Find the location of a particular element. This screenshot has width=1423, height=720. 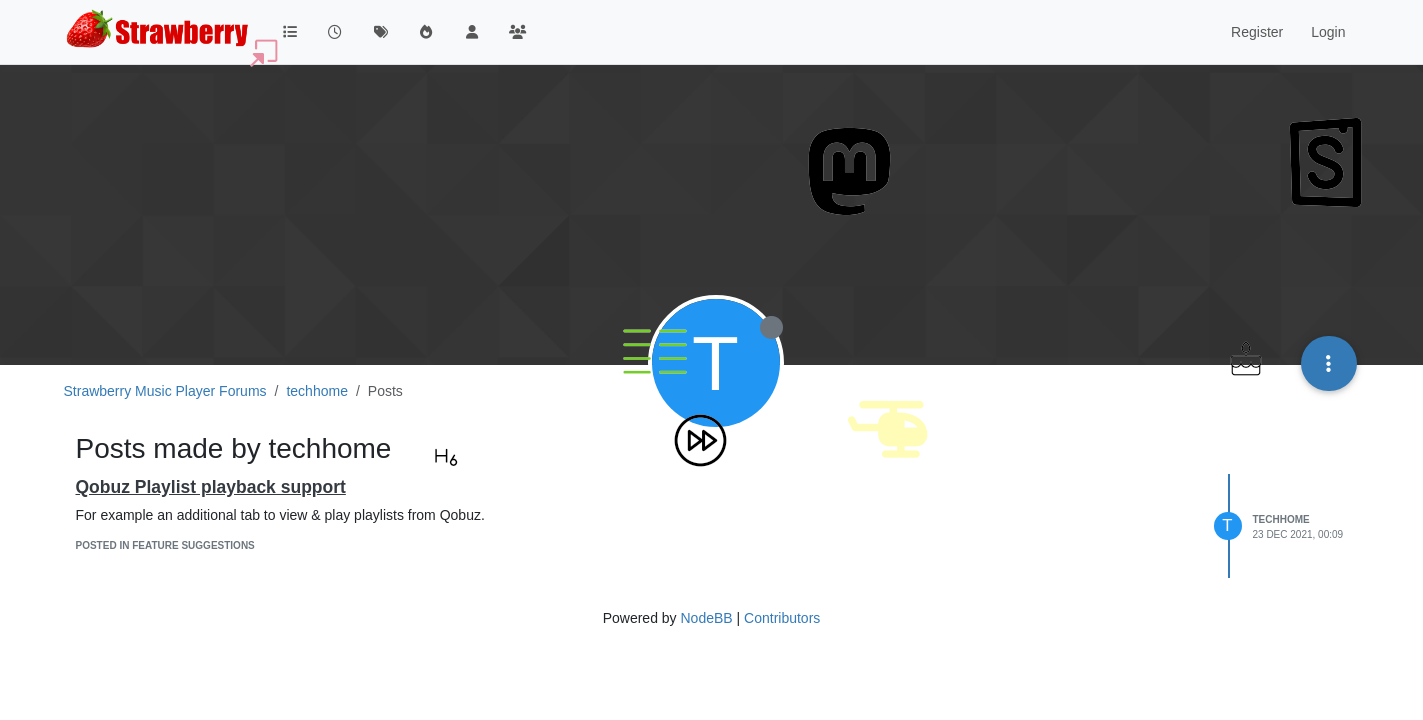

skip forward in media playback is located at coordinates (700, 440).